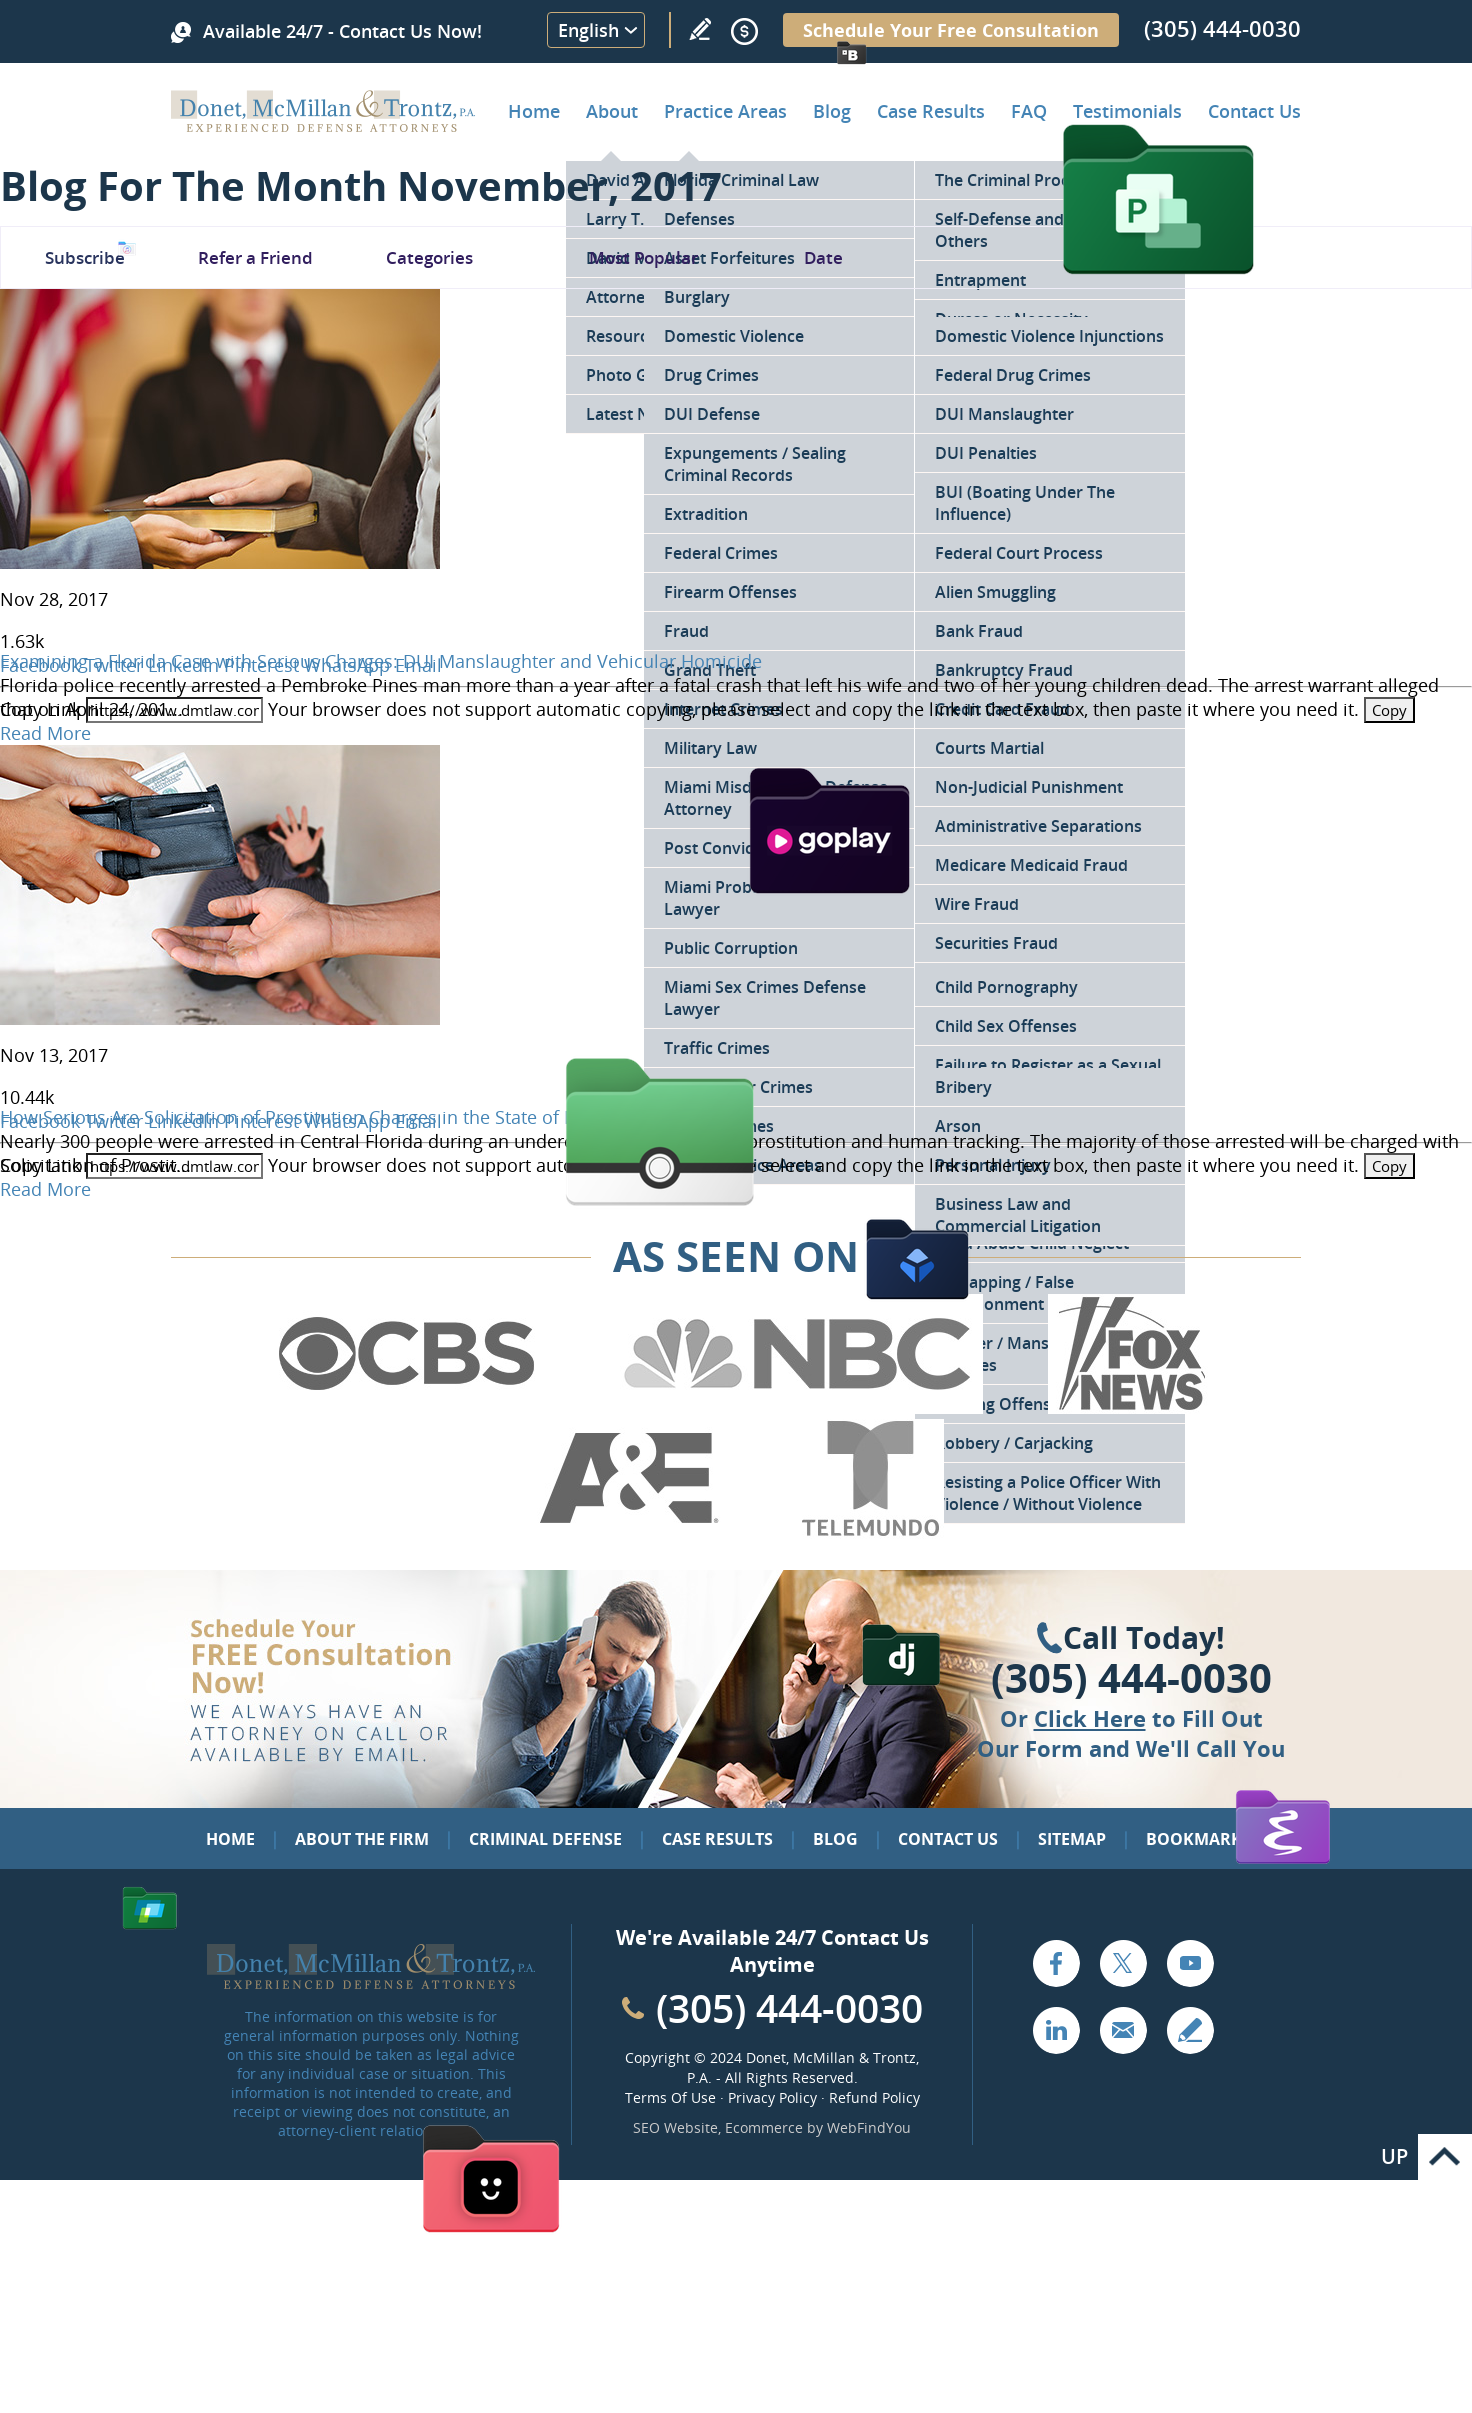  Describe the element at coordinates (127, 249) in the screenshot. I see `open folder containing apple music files` at that location.